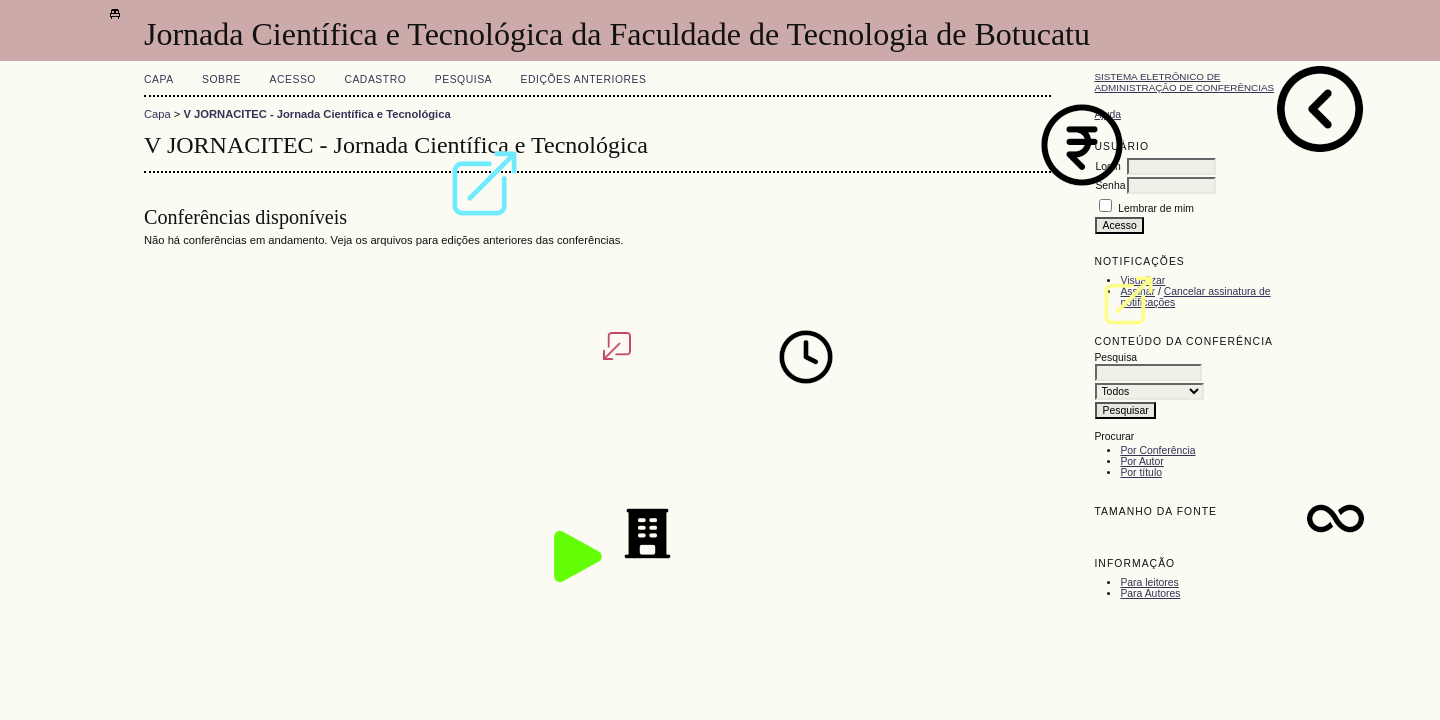 This screenshot has width=1440, height=720. What do you see at coordinates (617, 346) in the screenshot?
I see `collapse or minimize content` at bounding box center [617, 346].